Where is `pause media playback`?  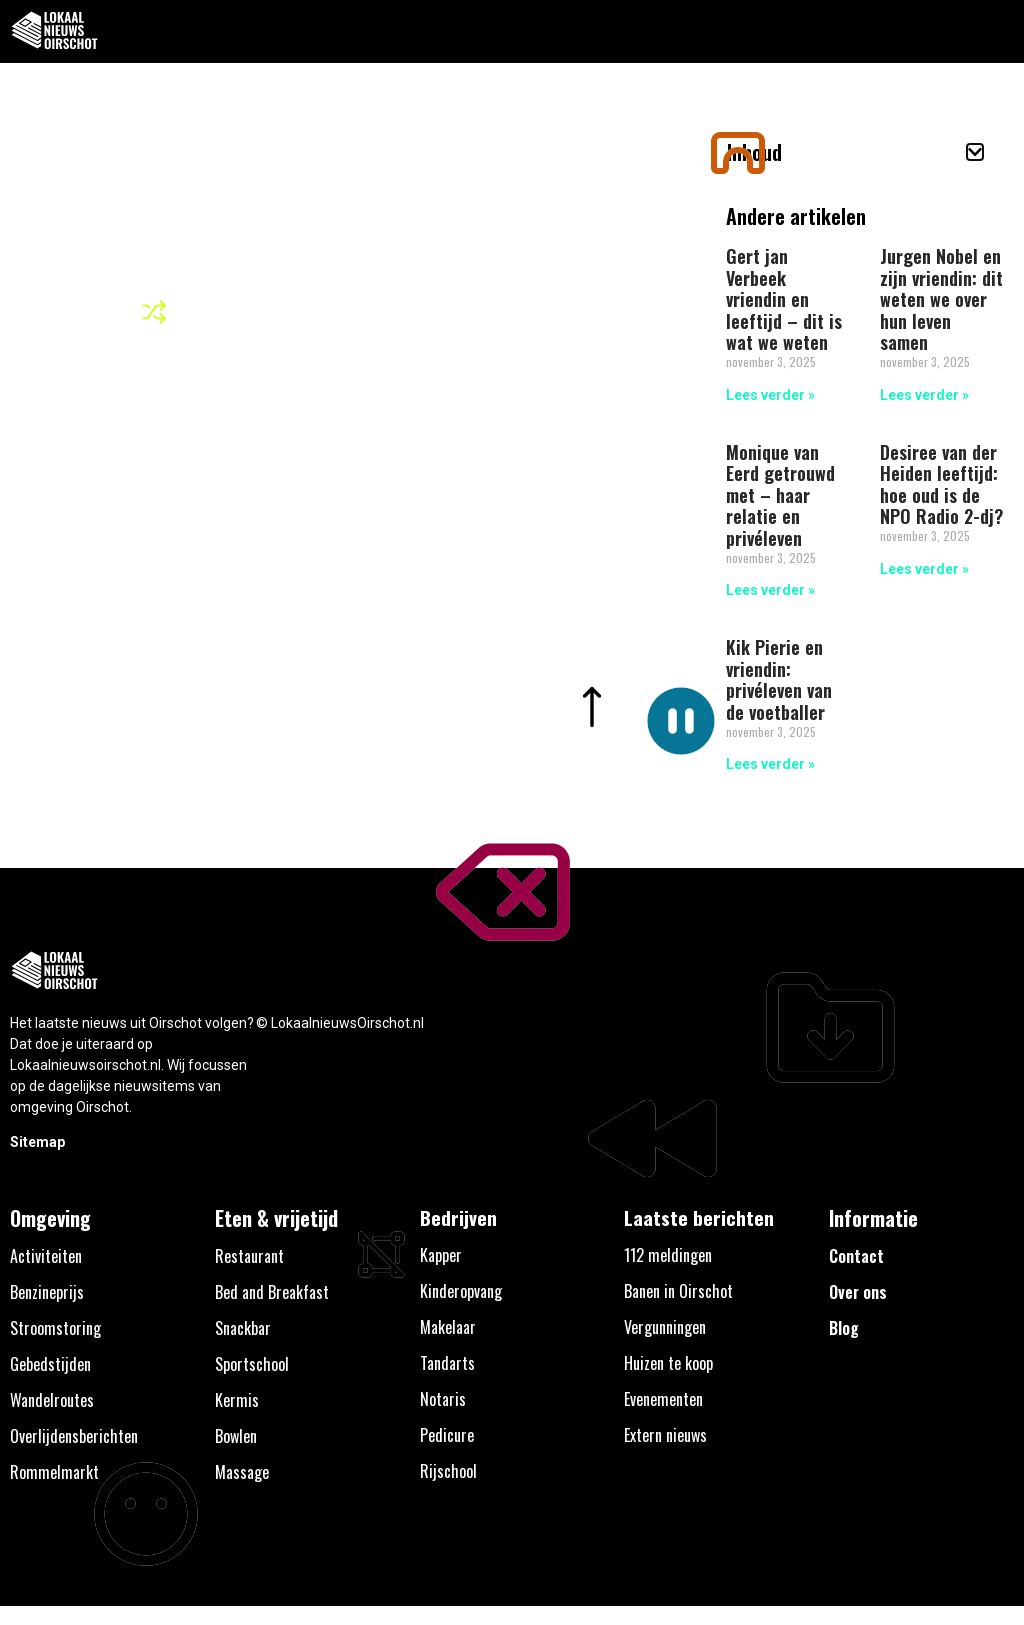 pause media playback is located at coordinates (681, 721).